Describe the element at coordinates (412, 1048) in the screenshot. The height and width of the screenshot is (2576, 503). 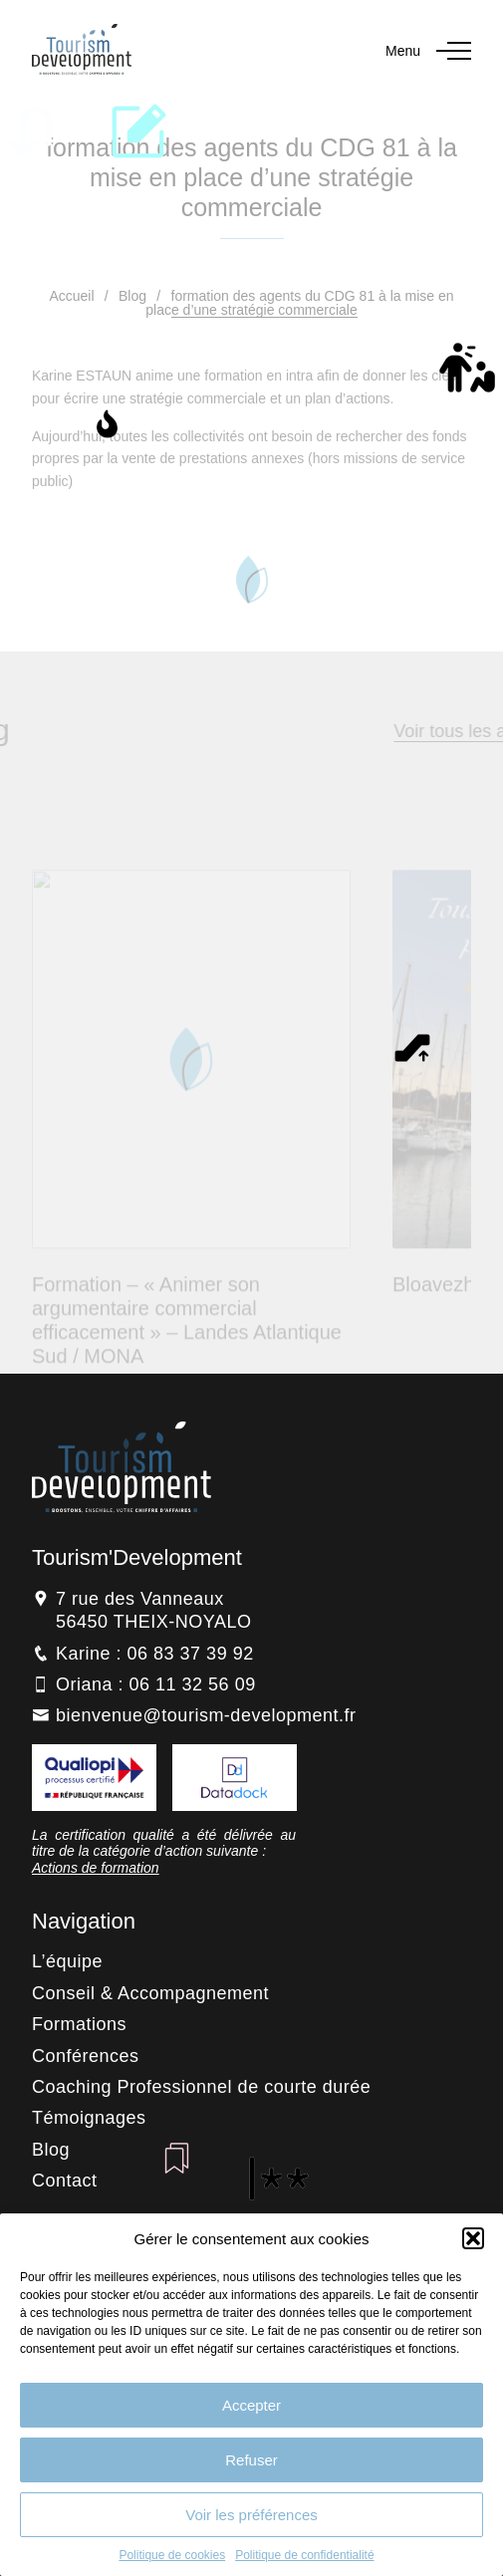
I see `indicates escalator going up` at that location.